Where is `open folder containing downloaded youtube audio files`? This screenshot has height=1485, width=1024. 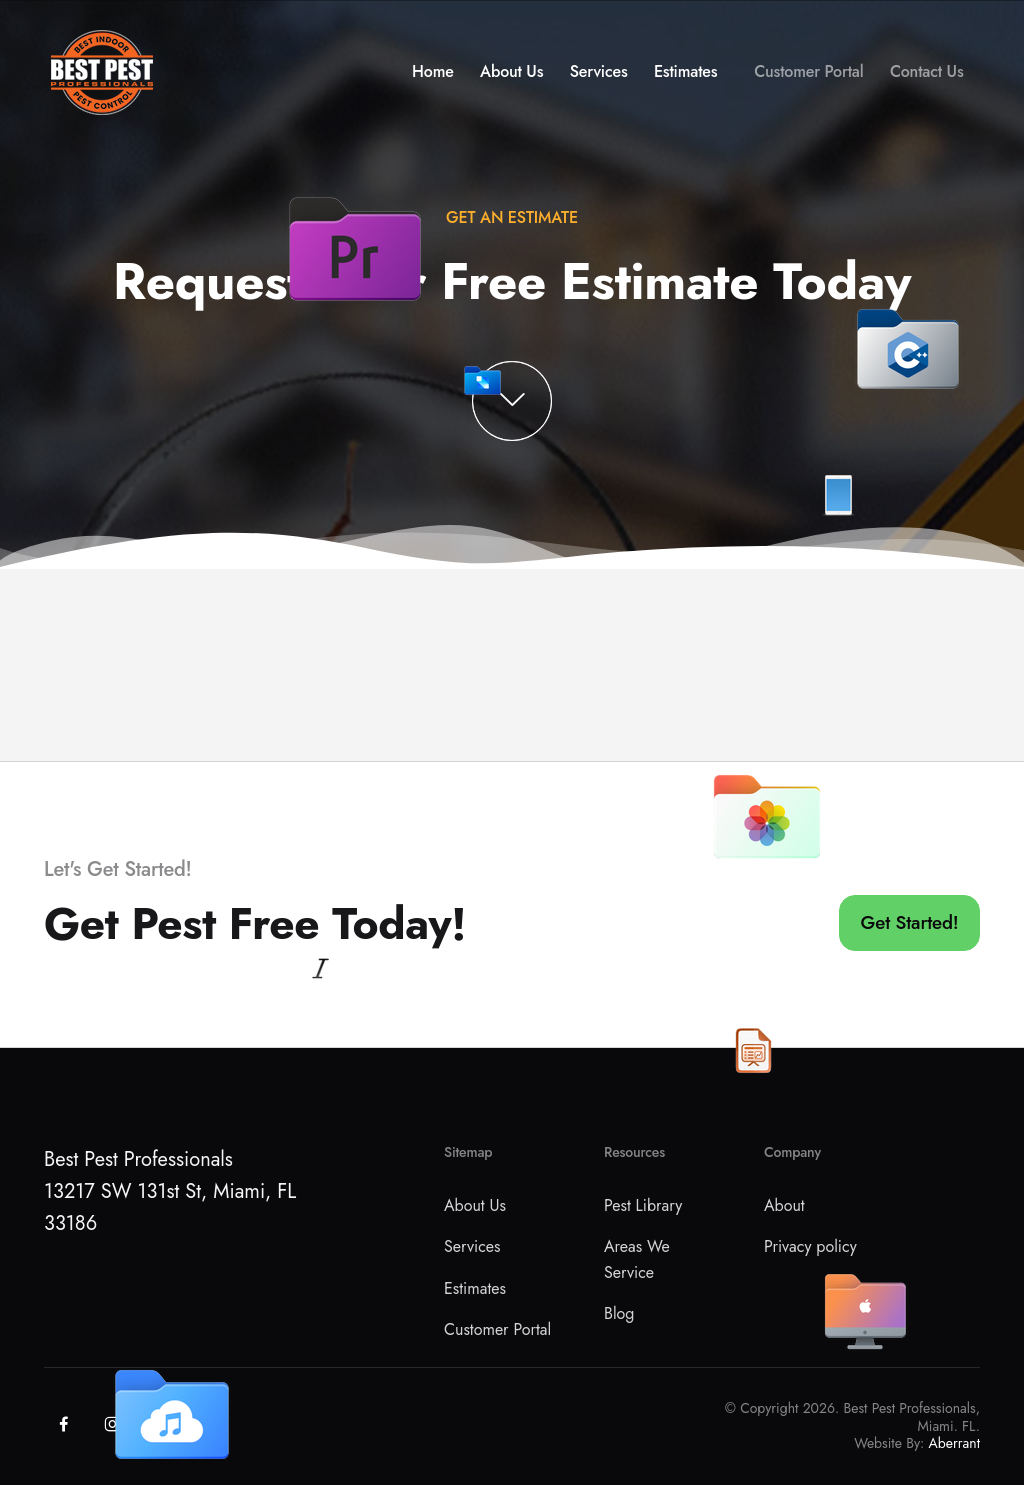
open folder containing downloaded youtube audio files is located at coordinates (171, 1417).